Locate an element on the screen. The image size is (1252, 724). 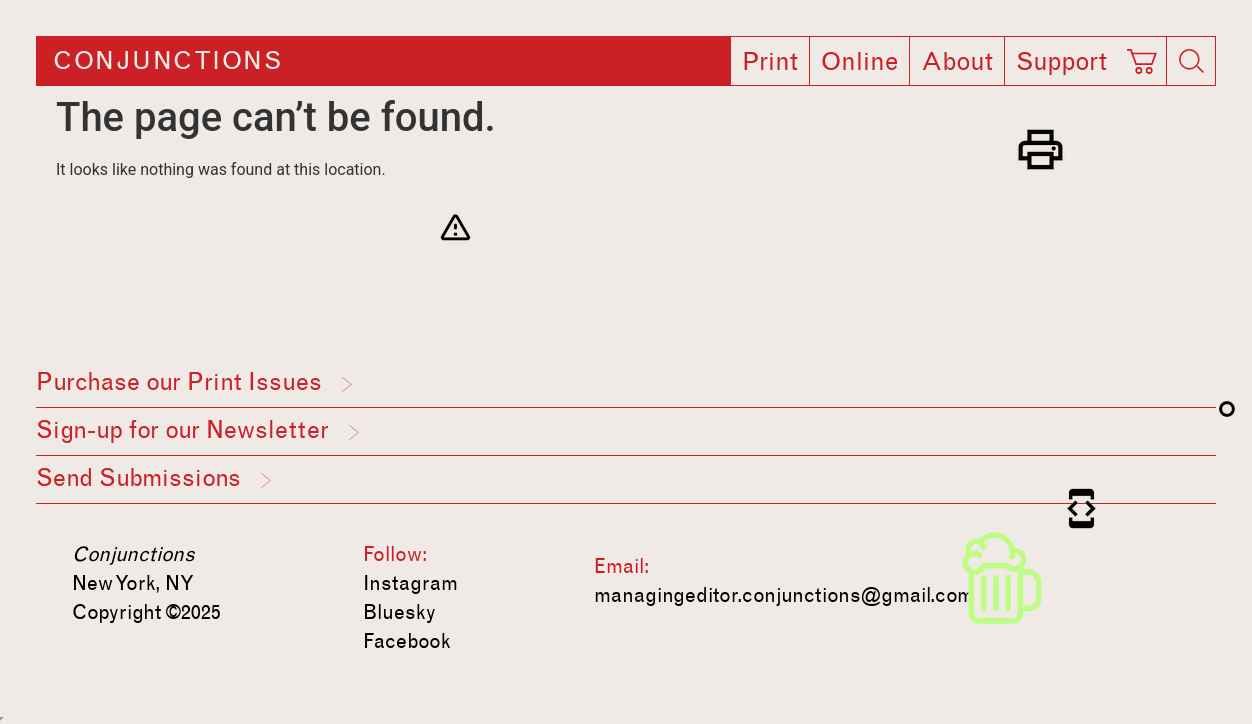
print this document is located at coordinates (1040, 149).